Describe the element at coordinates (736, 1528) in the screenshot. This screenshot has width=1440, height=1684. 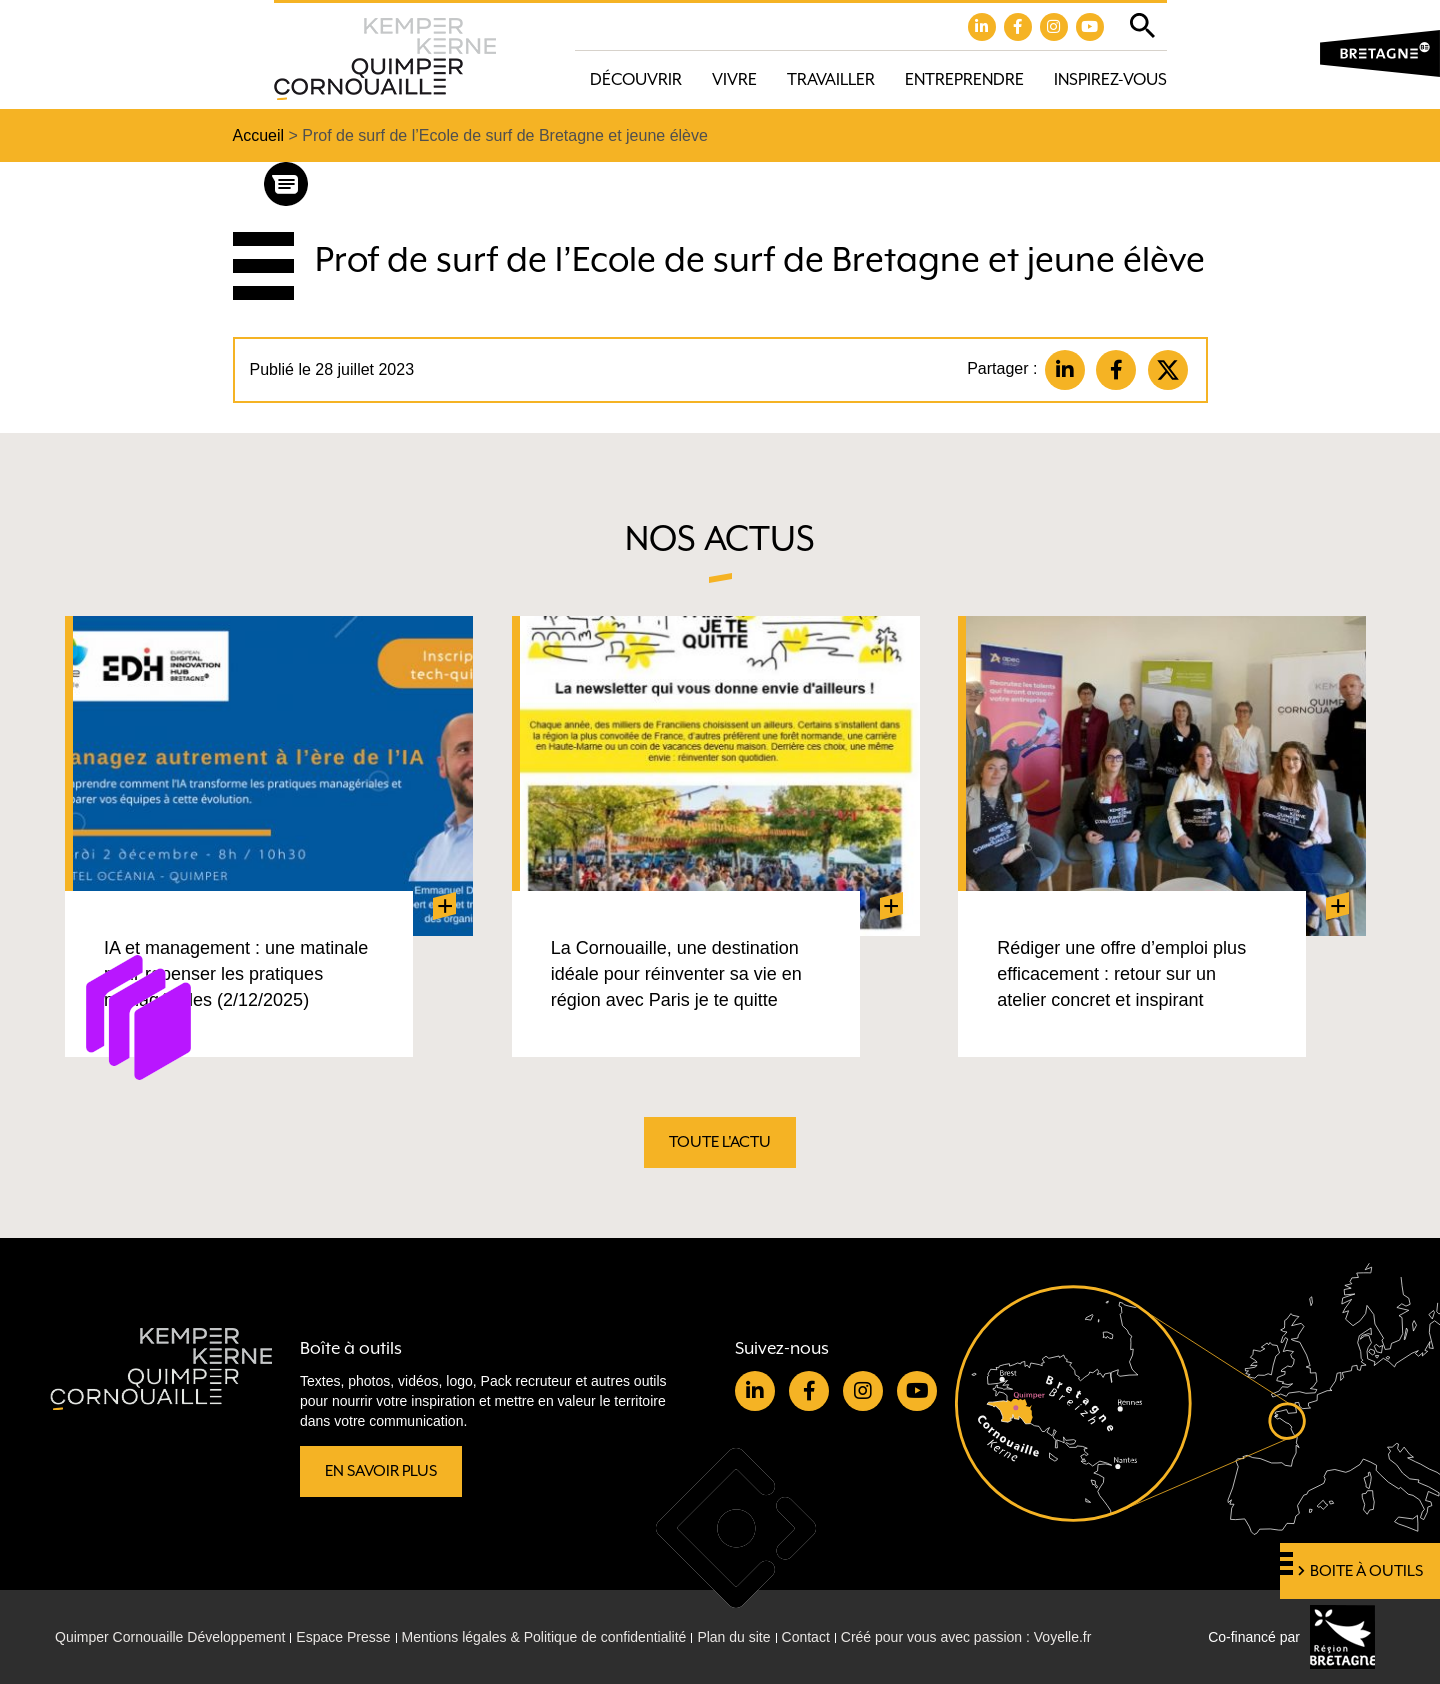
I see `navigate to Ant Design documentation or resources` at that location.